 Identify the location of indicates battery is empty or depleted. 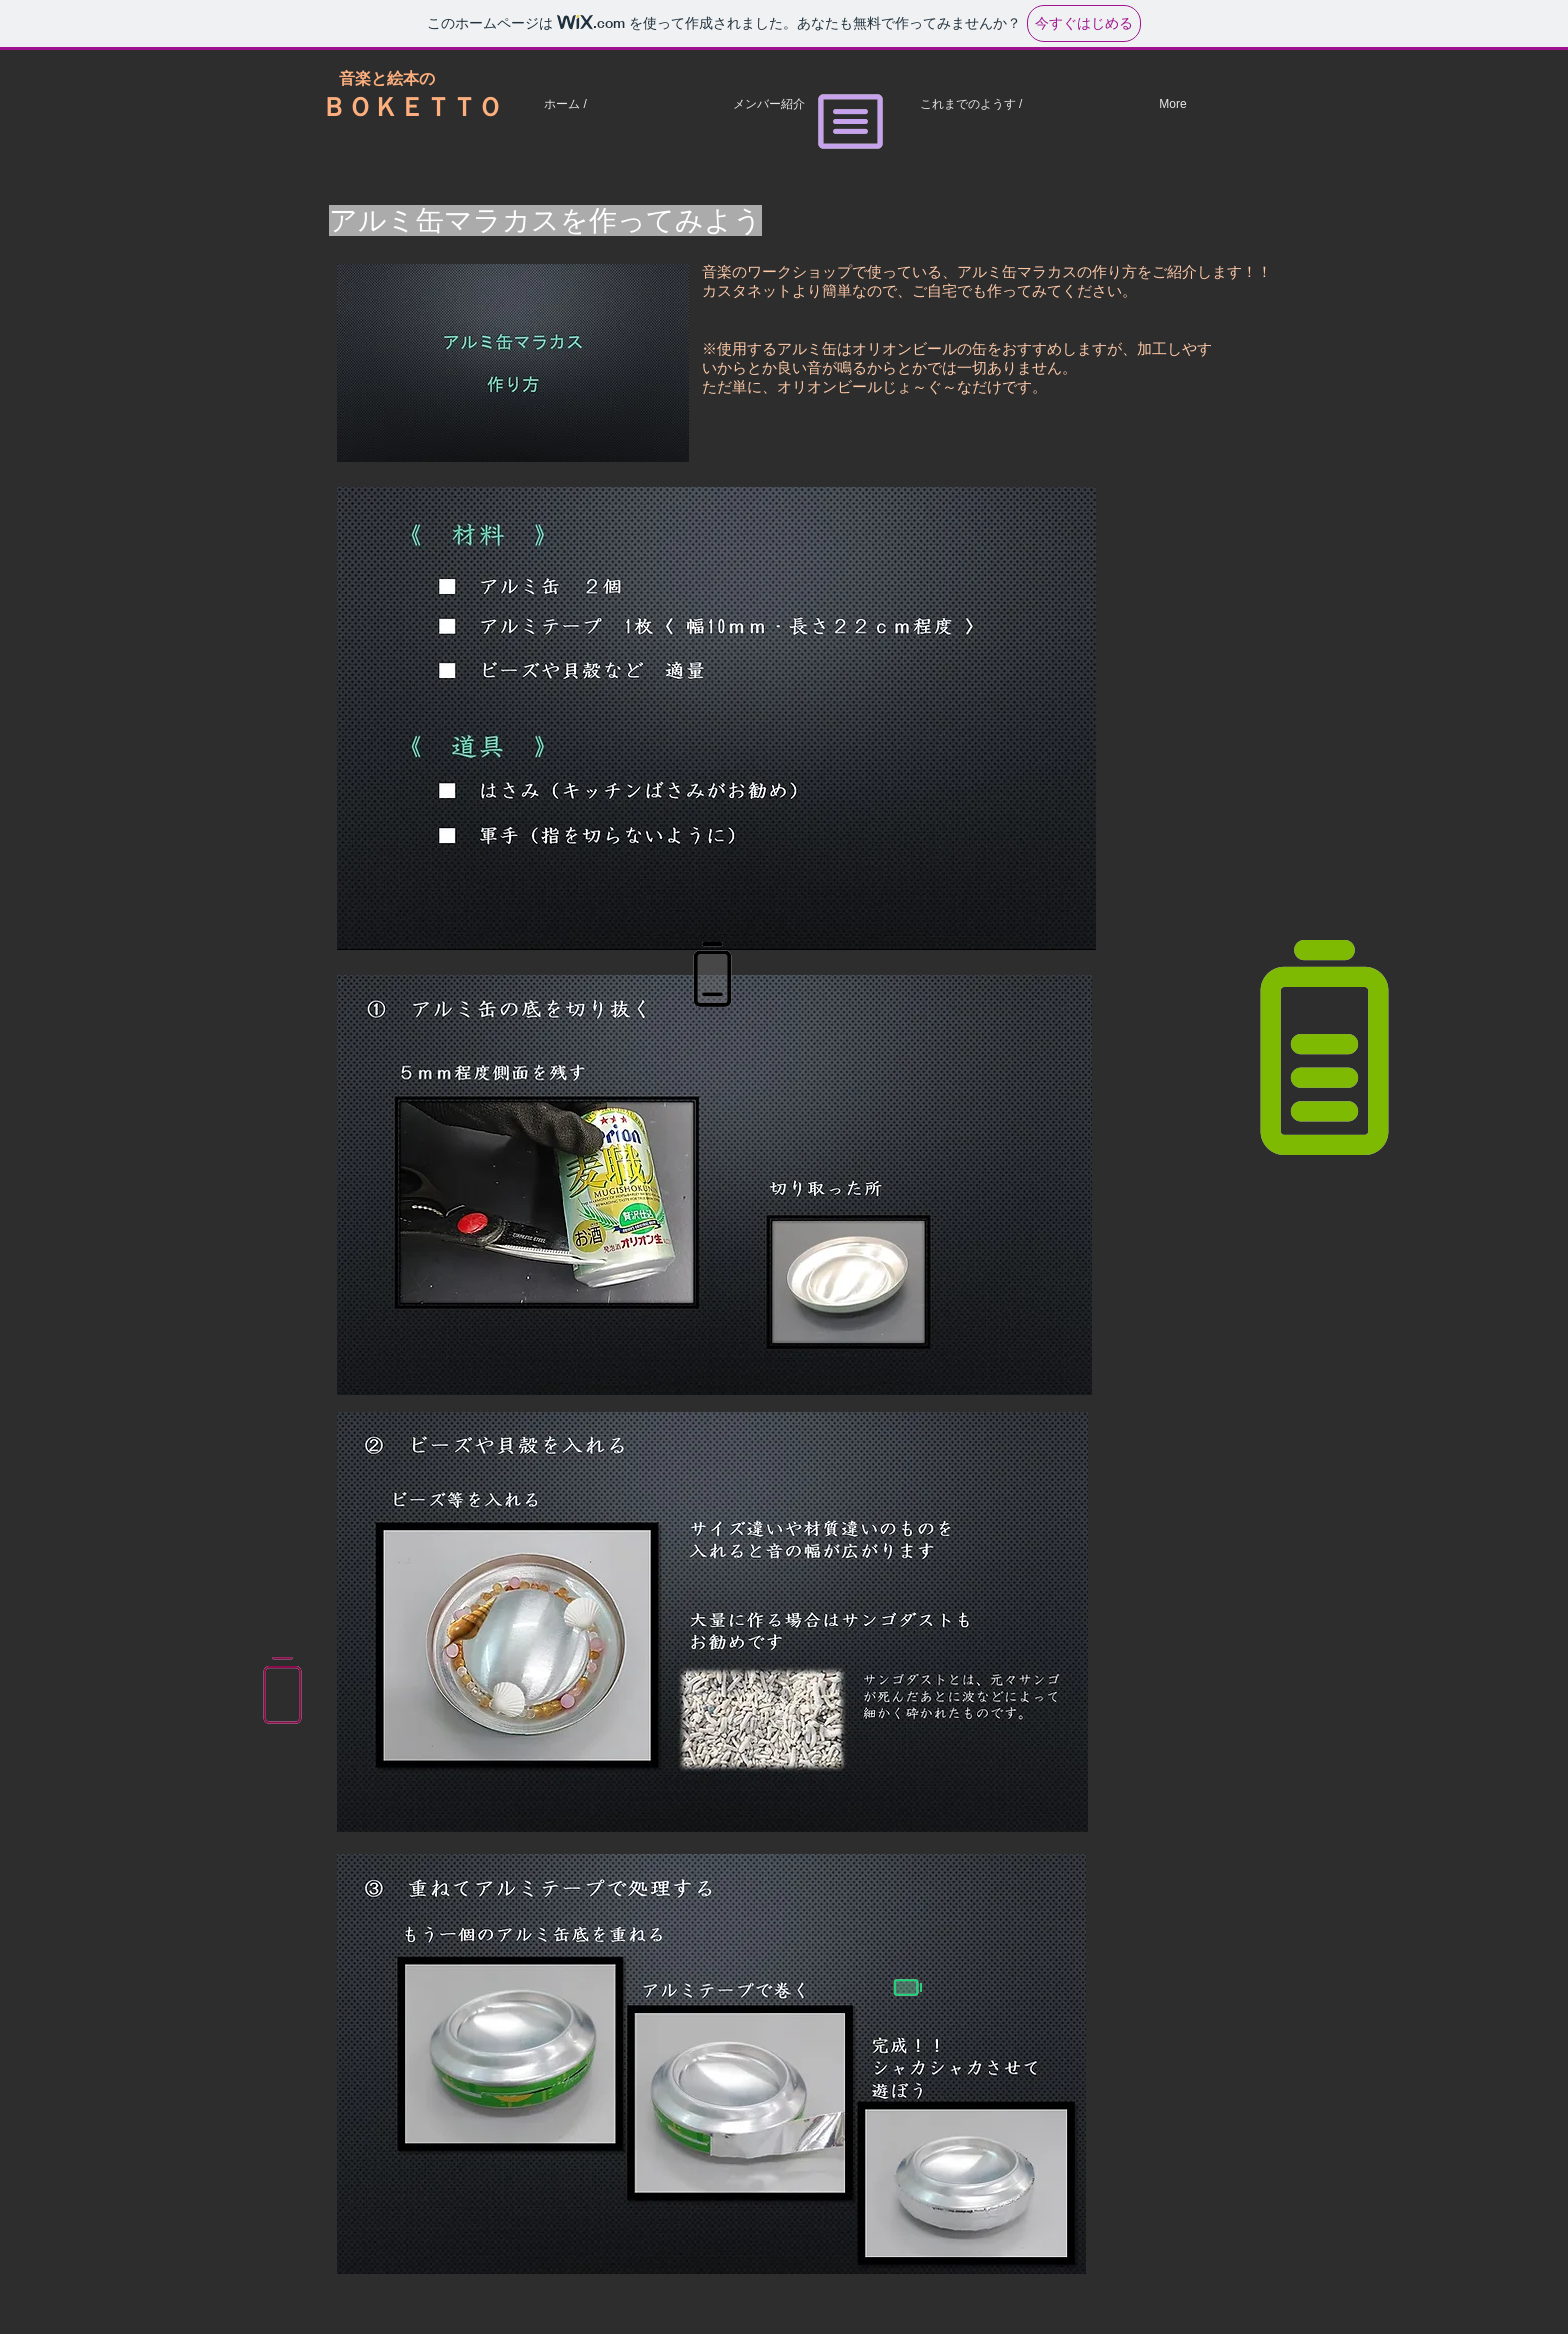
(907, 1987).